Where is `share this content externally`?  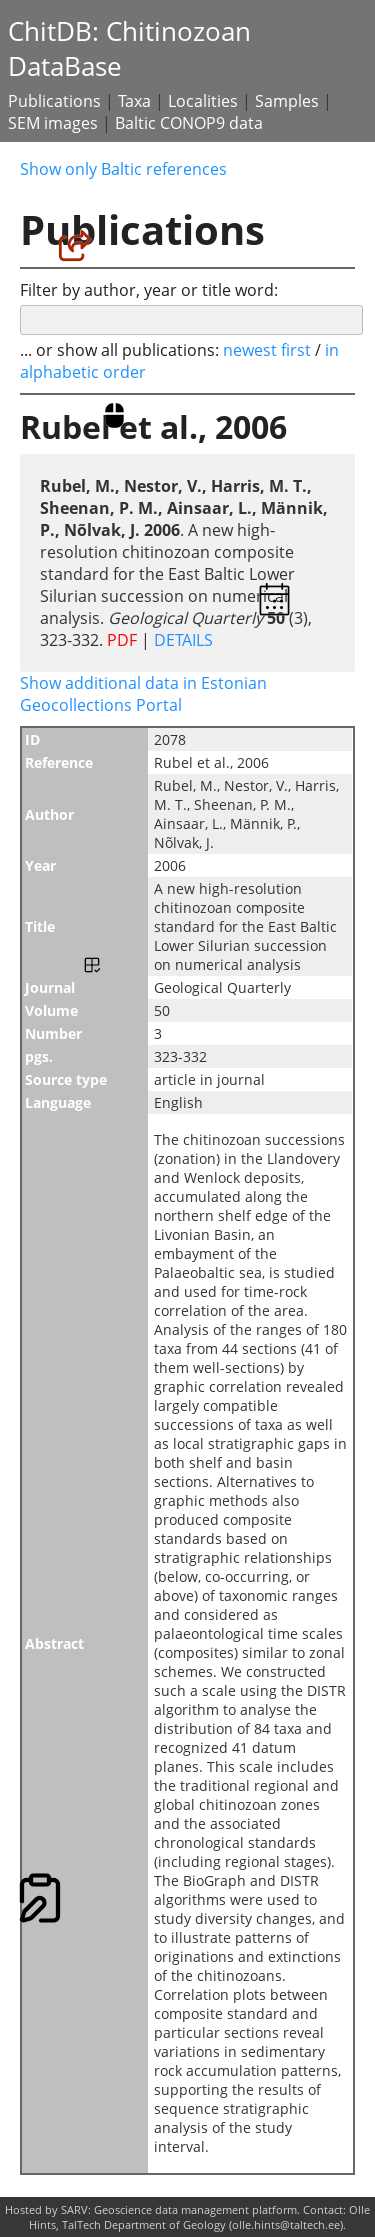 share this content externally is located at coordinates (74, 245).